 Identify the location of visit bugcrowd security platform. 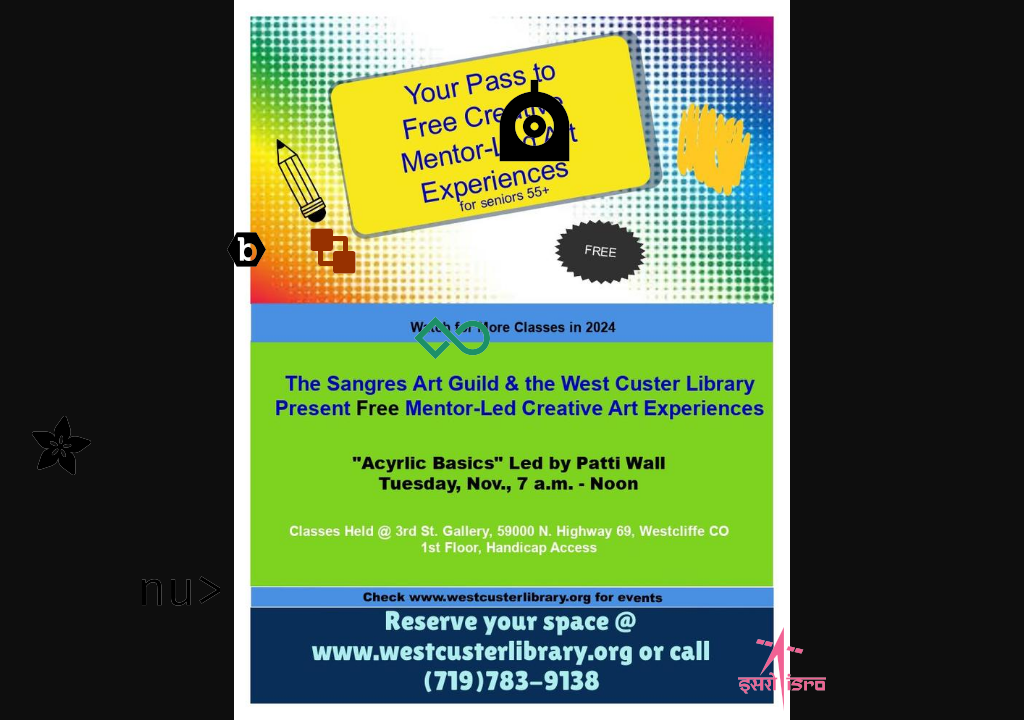
(246, 249).